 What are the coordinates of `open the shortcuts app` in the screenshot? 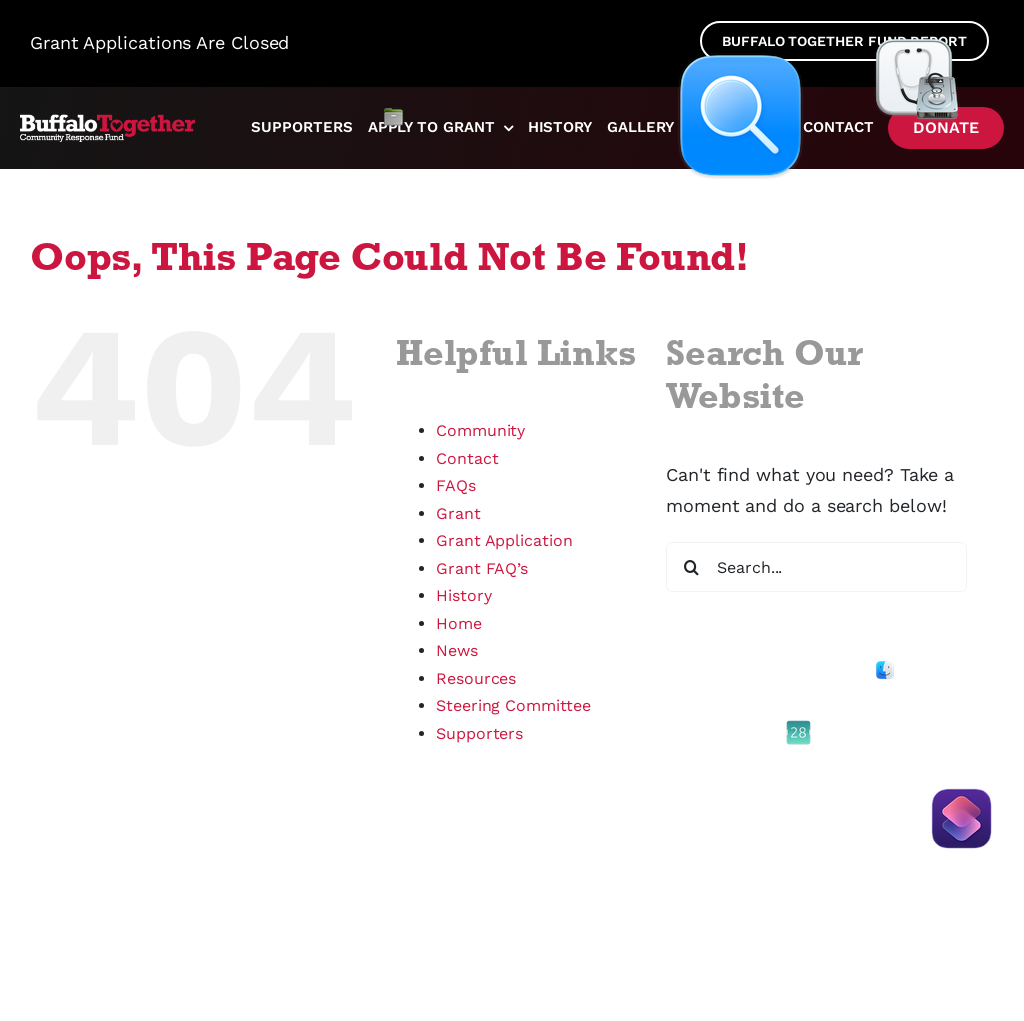 It's located at (961, 818).